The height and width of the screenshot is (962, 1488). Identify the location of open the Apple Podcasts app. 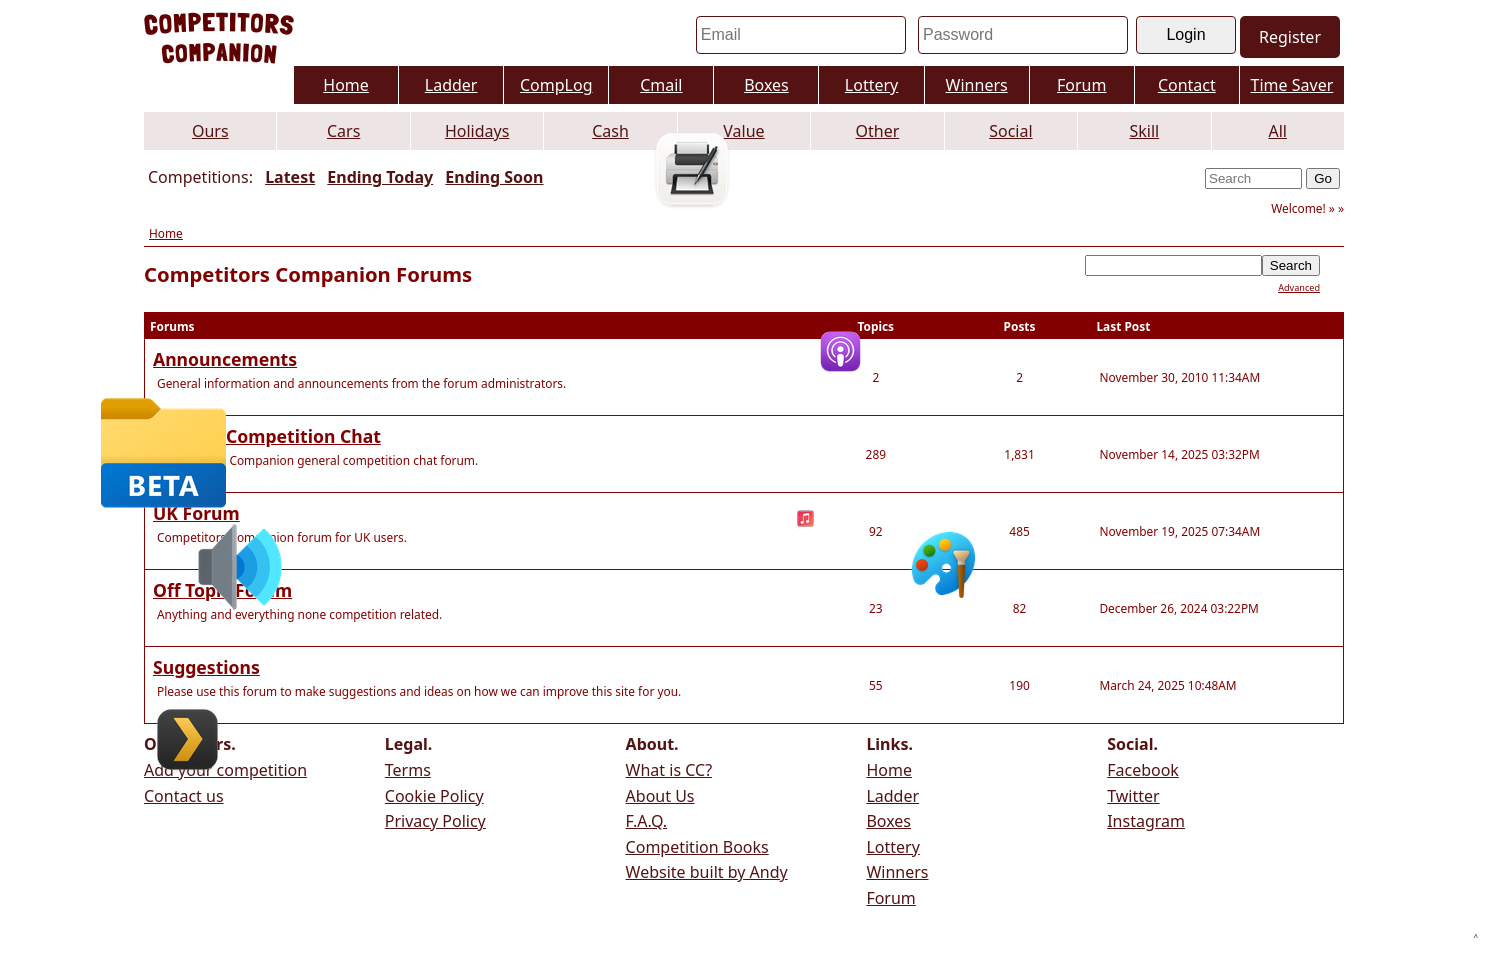
(840, 351).